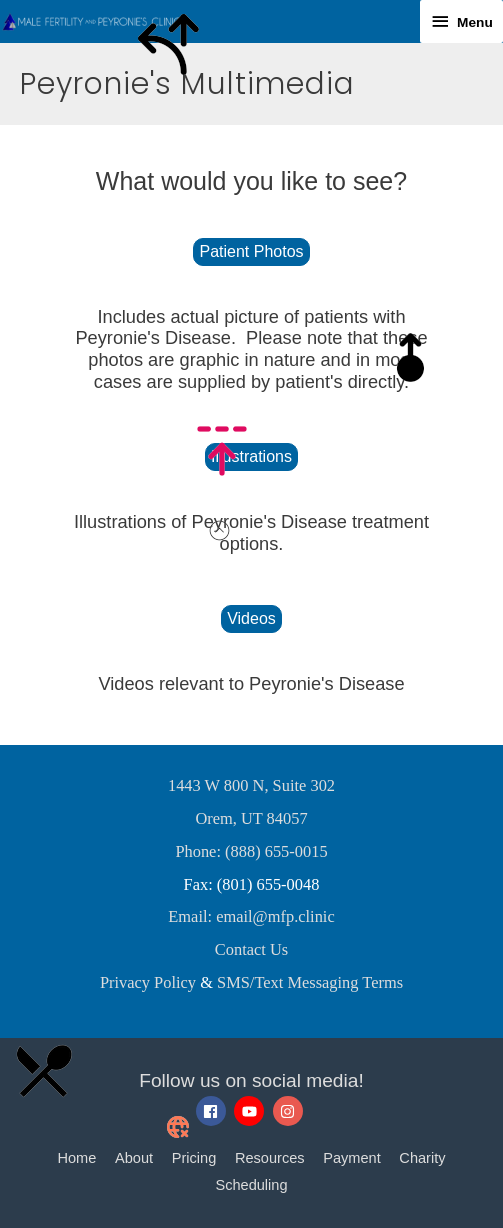  What do you see at coordinates (410, 357) in the screenshot?
I see `swipe up to continue or dismiss` at bounding box center [410, 357].